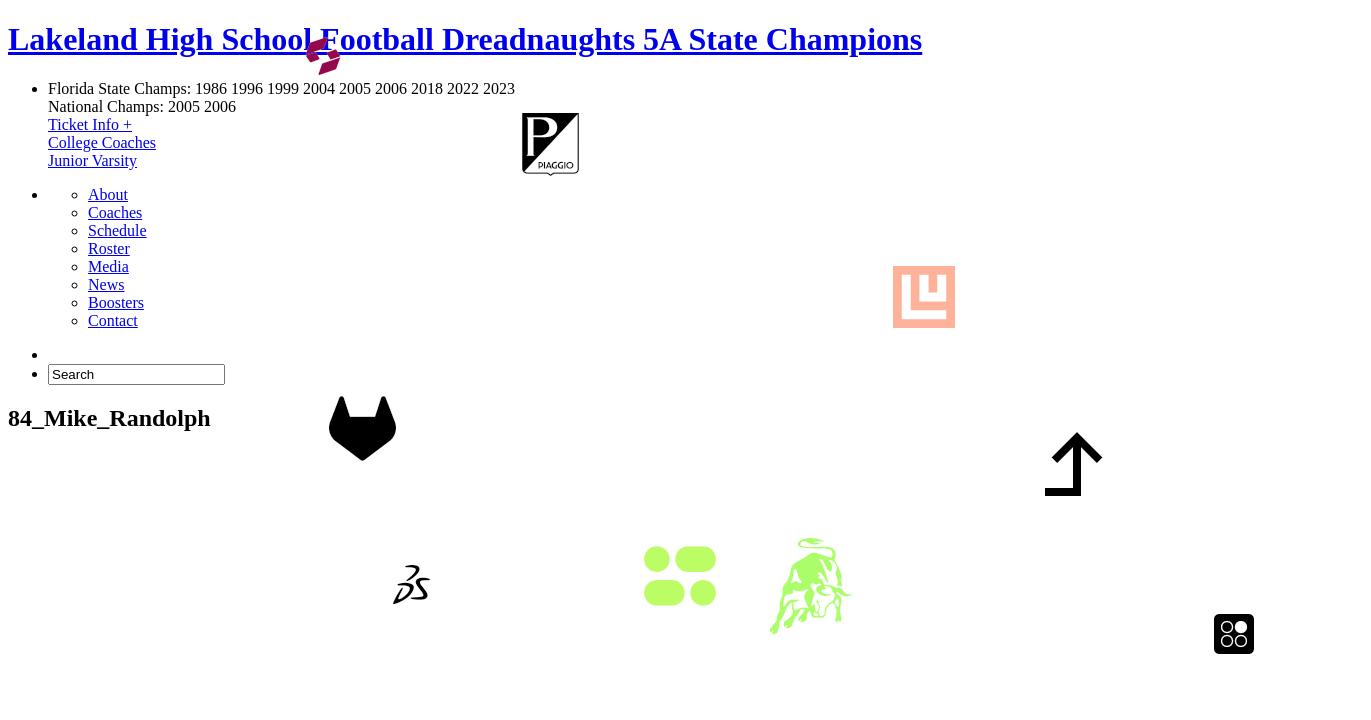  Describe the element at coordinates (362, 428) in the screenshot. I see `open GitLab repository` at that location.